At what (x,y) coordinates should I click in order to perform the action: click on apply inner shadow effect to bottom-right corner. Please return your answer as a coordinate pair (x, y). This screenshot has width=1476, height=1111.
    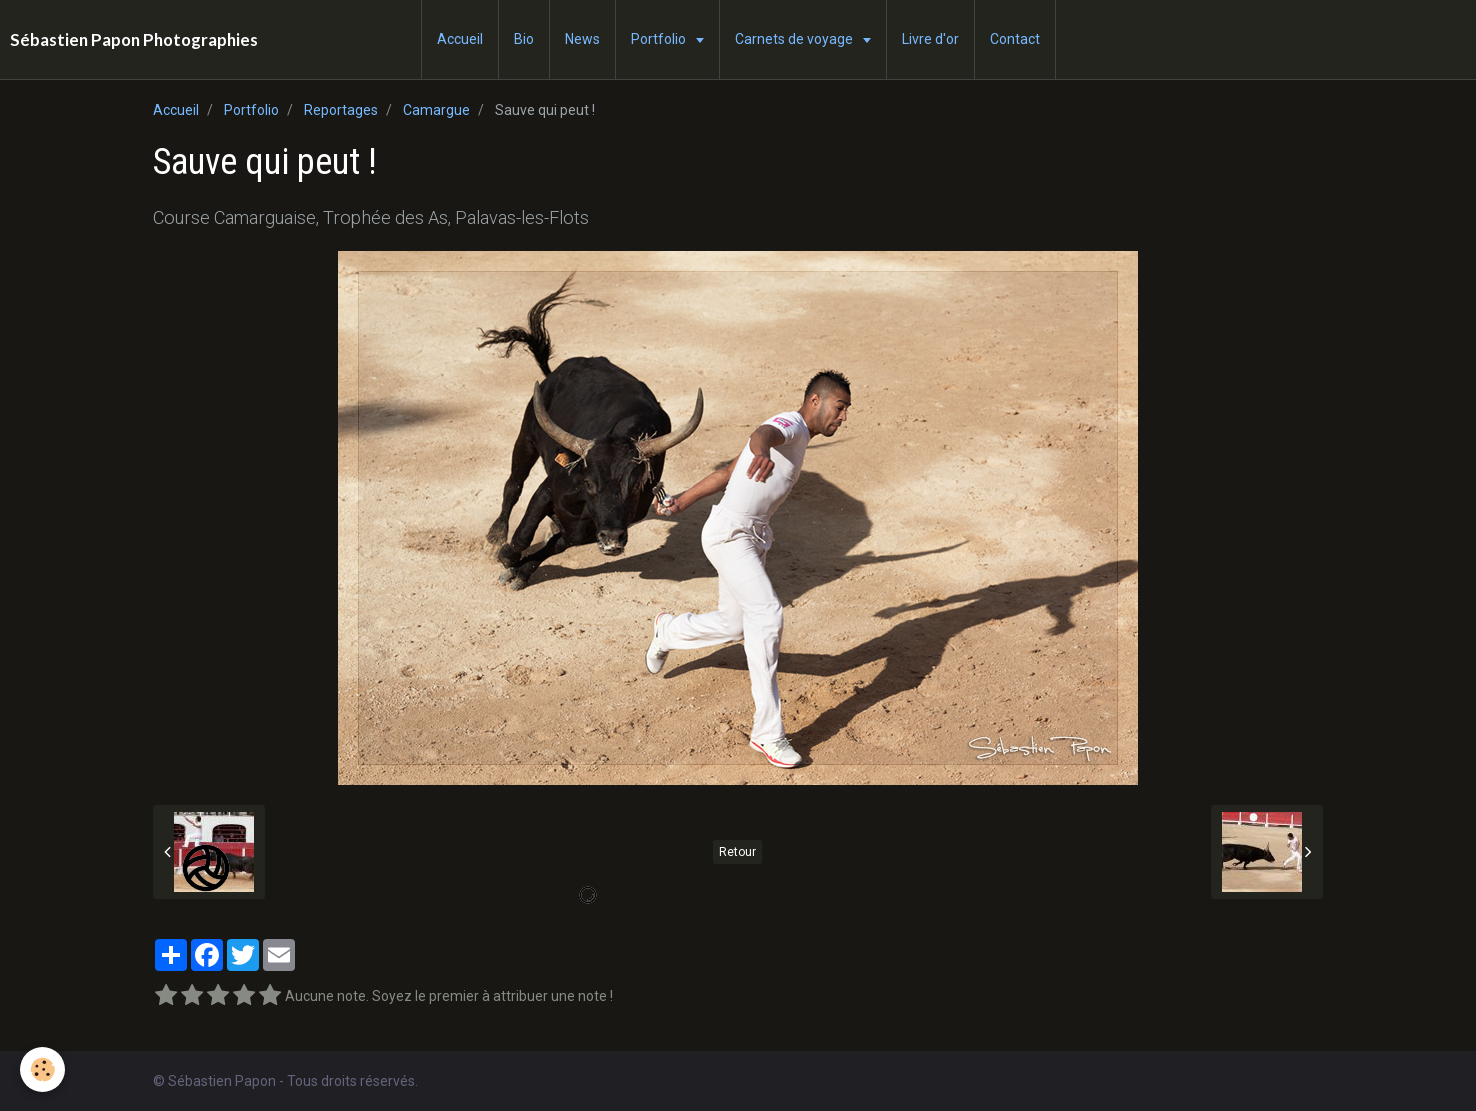
    Looking at the image, I should click on (588, 895).